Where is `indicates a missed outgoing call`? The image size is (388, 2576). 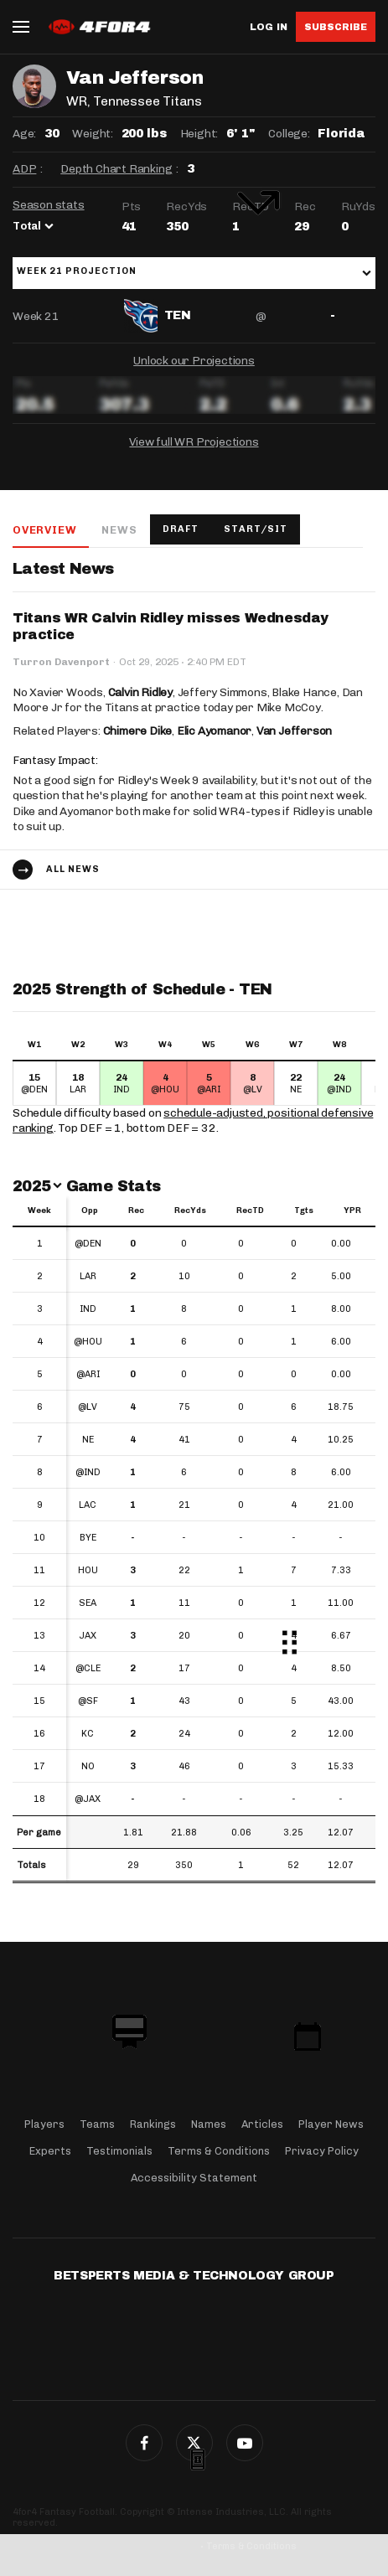 indicates a missed outgoing call is located at coordinates (258, 203).